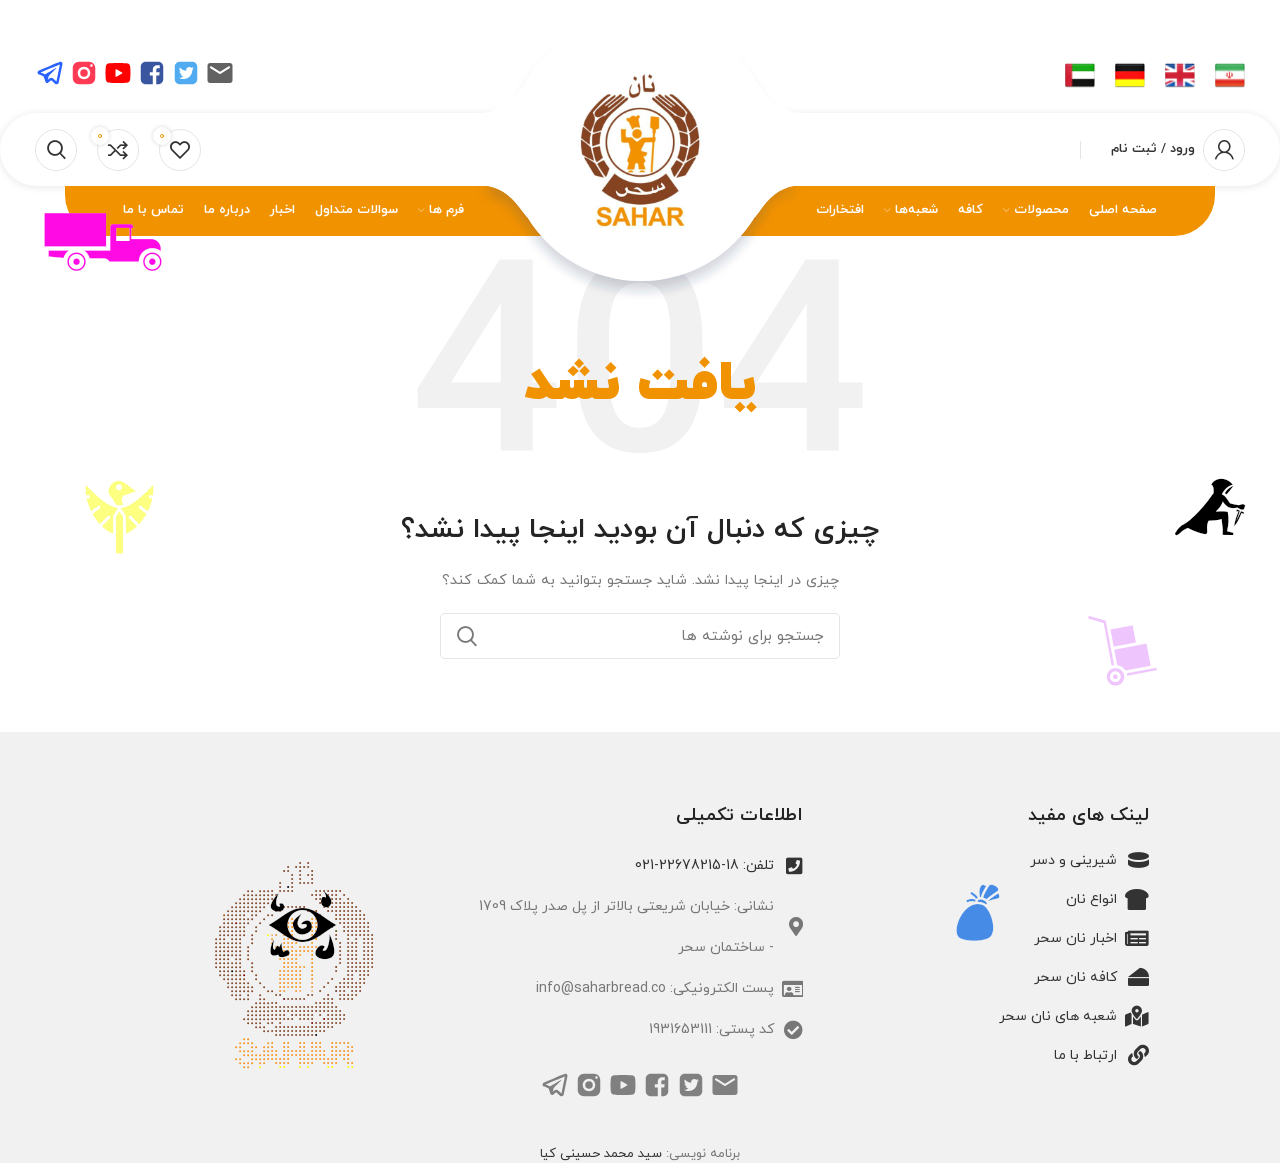 Image resolution: width=1280 pixels, height=1163 pixels. What do you see at coordinates (978, 912) in the screenshot?
I see `swap or exchange items in inventory` at bounding box center [978, 912].